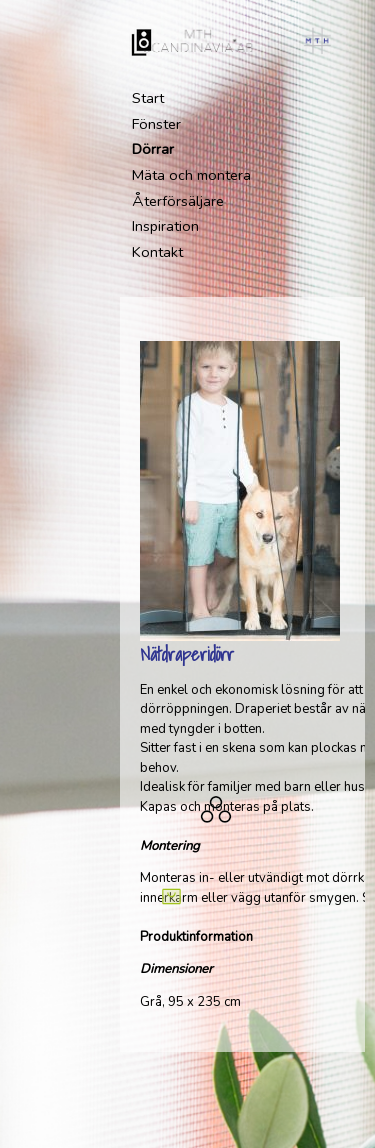  What do you see at coordinates (216, 810) in the screenshot?
I see `group or cluster related items` at bounding box center [216, 810].